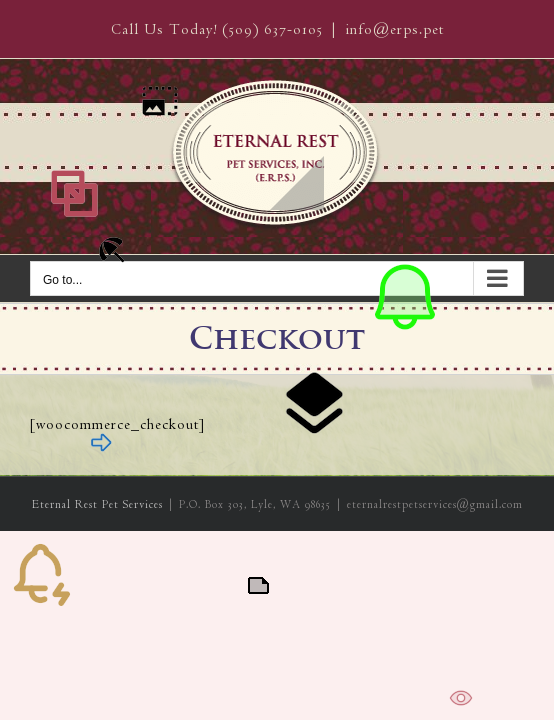 The image size is (554, 720). What do you see at coordinates (258, 585) in the screenshot?
I see `create a new note` at bounding box center [258, 585].